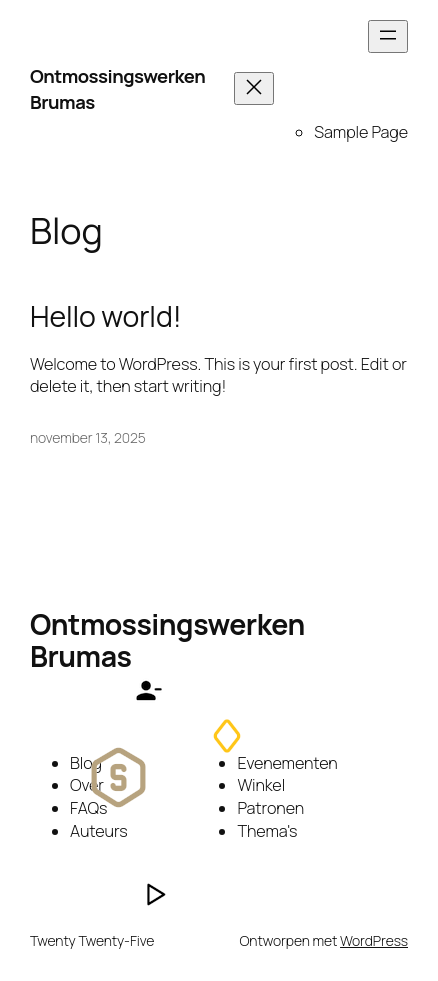  What do you see at coordinates (118, 777) in the screenshot?
I see `indicates a service or system status` at bounding box center [118, 777].